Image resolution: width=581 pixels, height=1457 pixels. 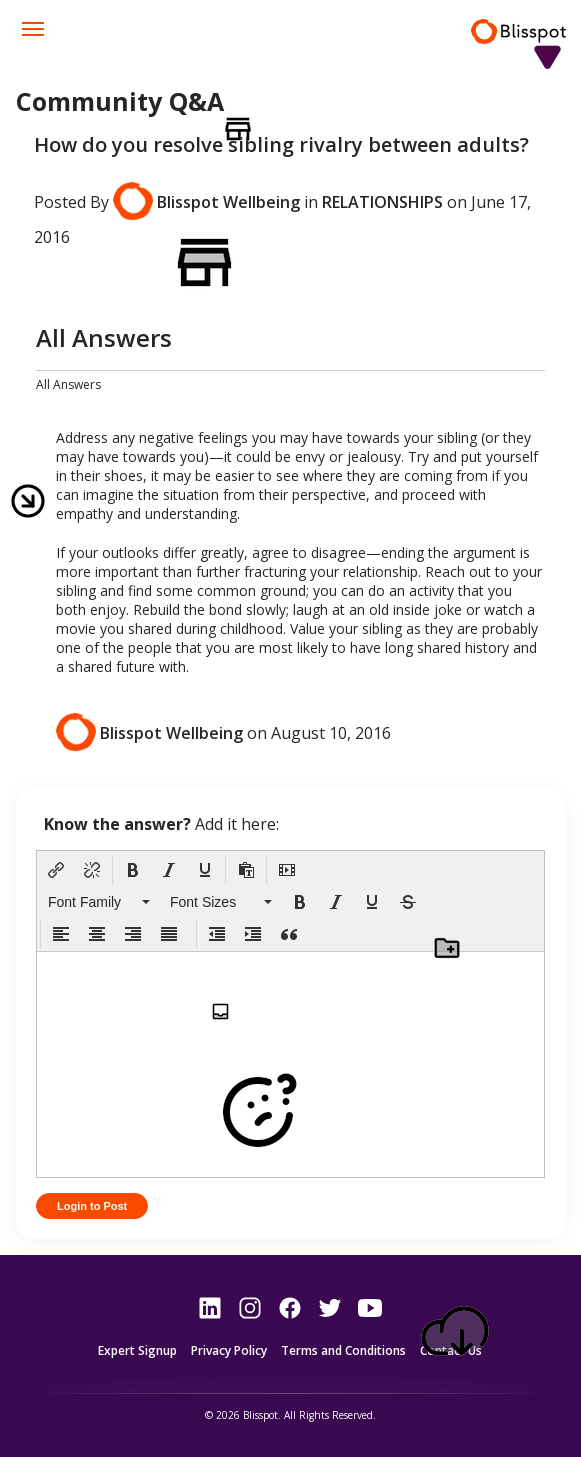 I want to click on browse or open the store, so click(x=238, y=129).